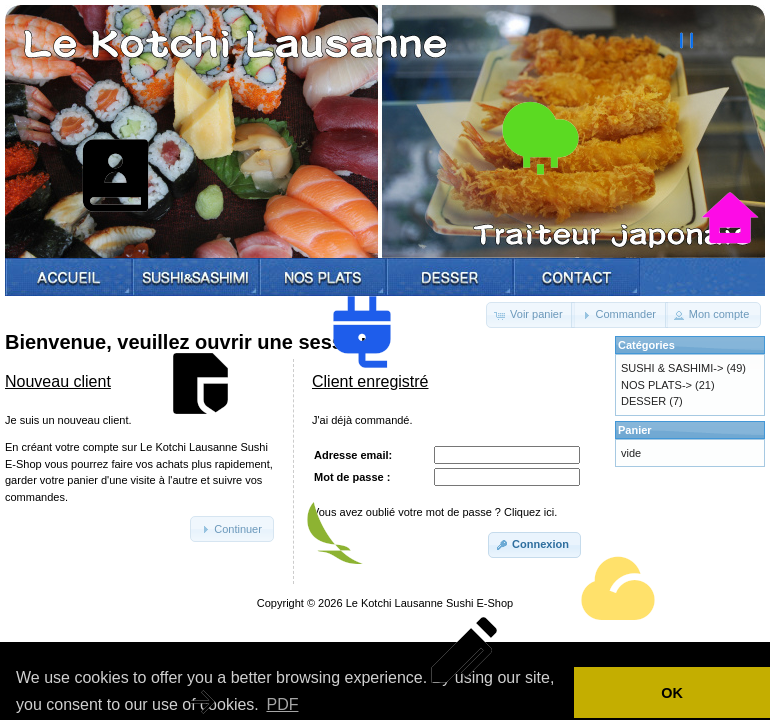 Image resolution: width=770 pixels, height=720 pixels. What do you see at coordinates (540, 136) in the screenshot?
I see `indicates rainy weather conditions` at bounding box center [540, 136].